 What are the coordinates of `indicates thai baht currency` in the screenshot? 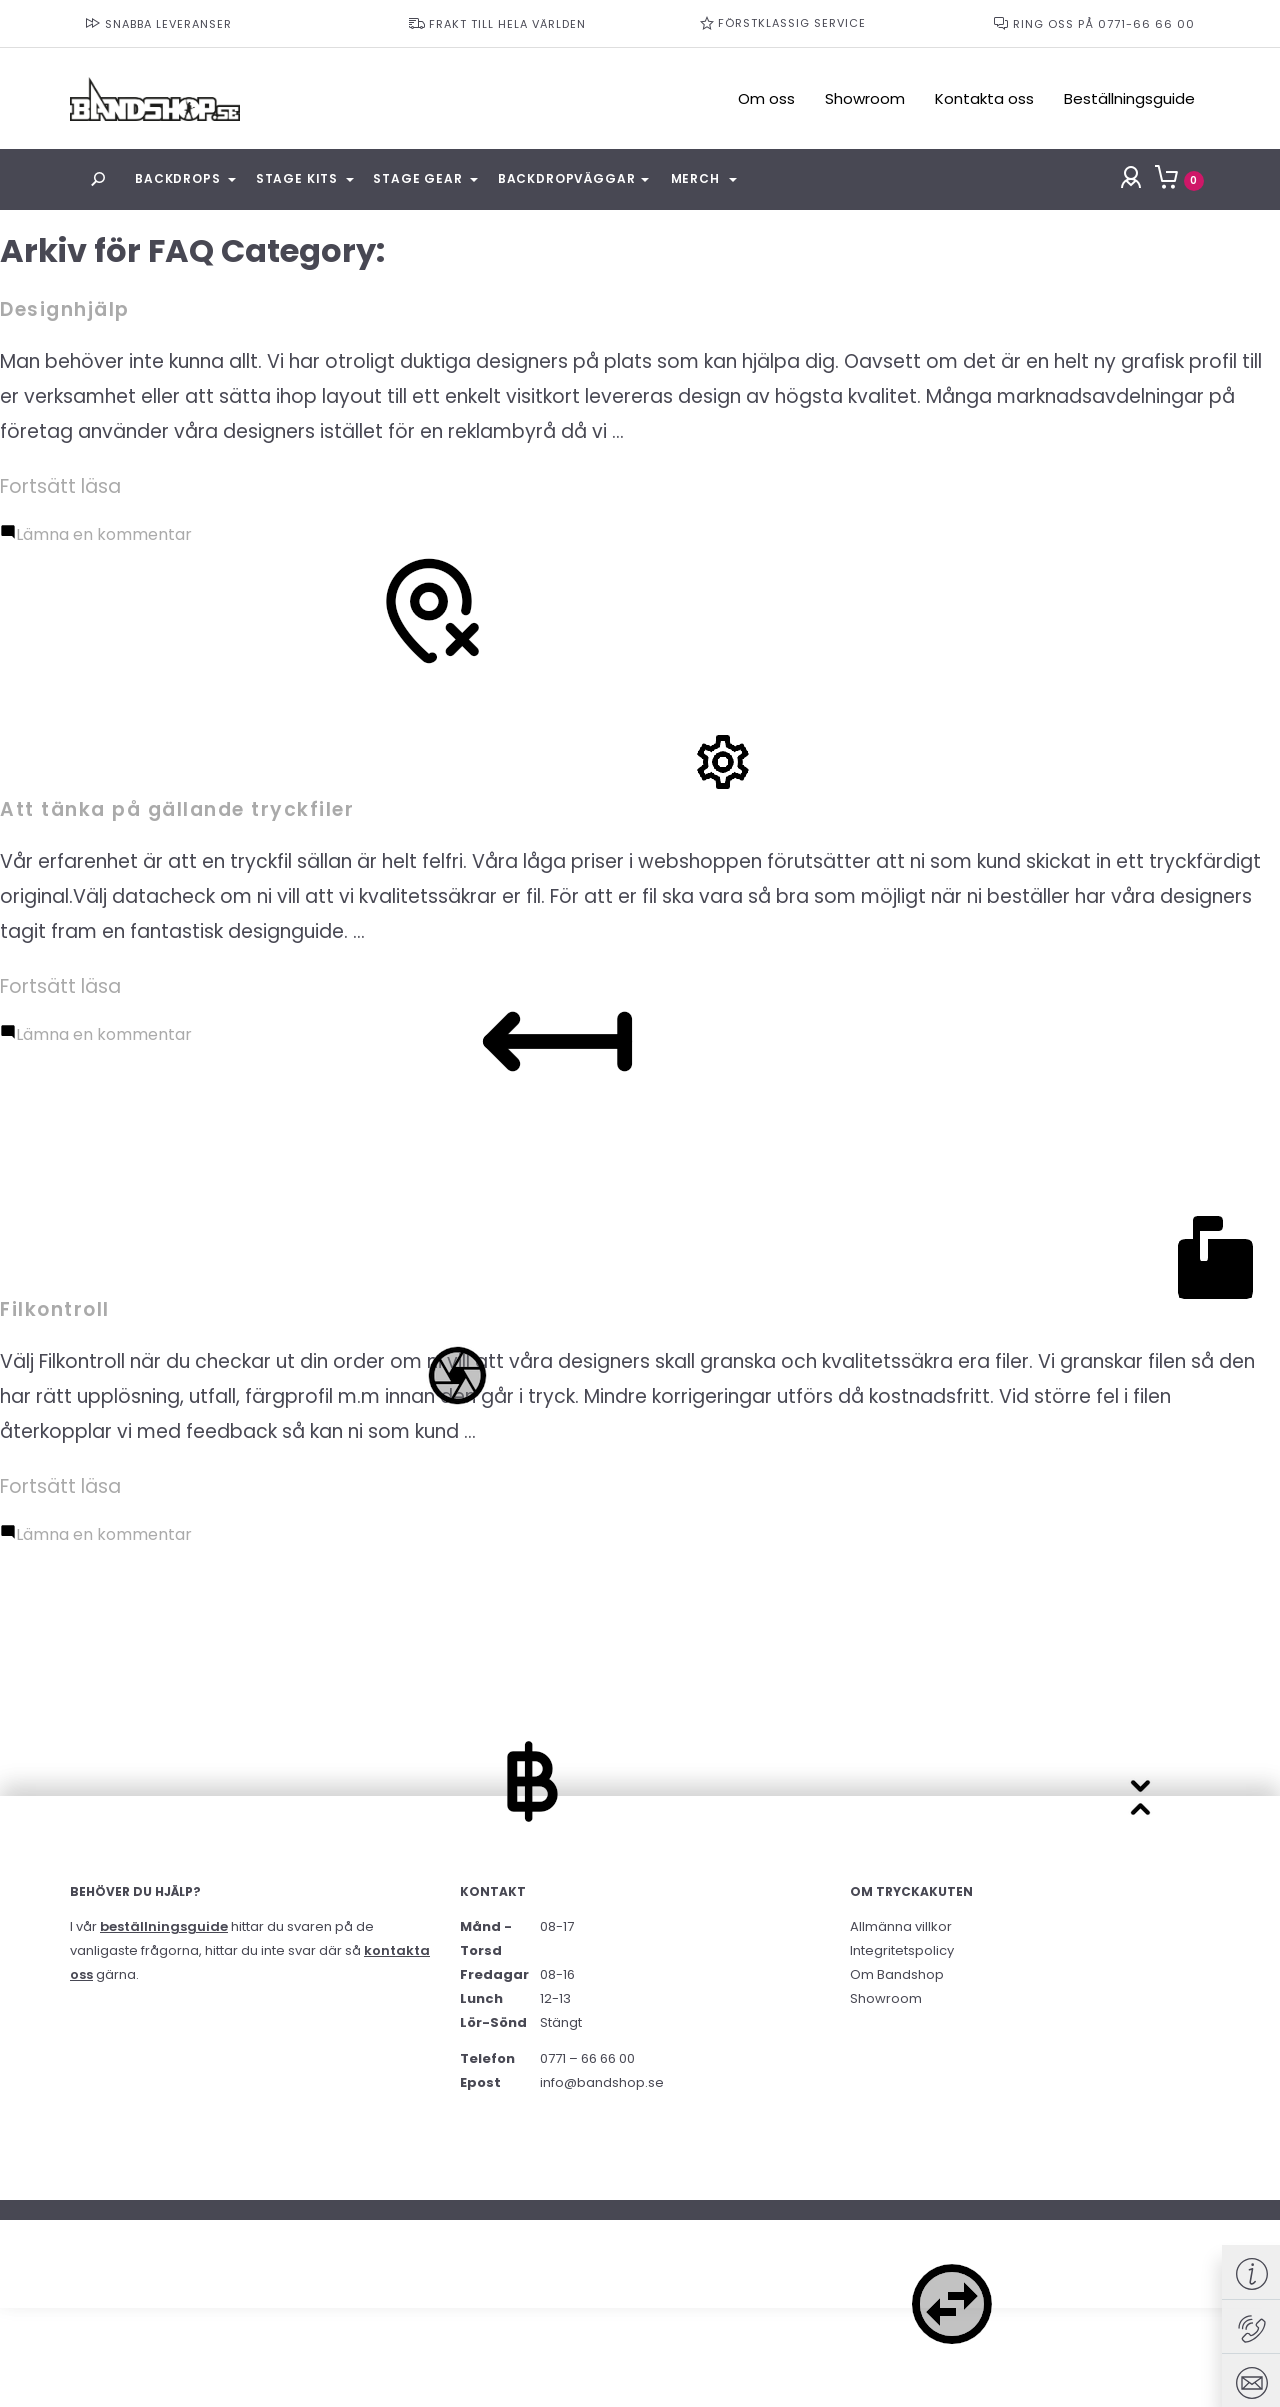 It's located at (532, 1781).